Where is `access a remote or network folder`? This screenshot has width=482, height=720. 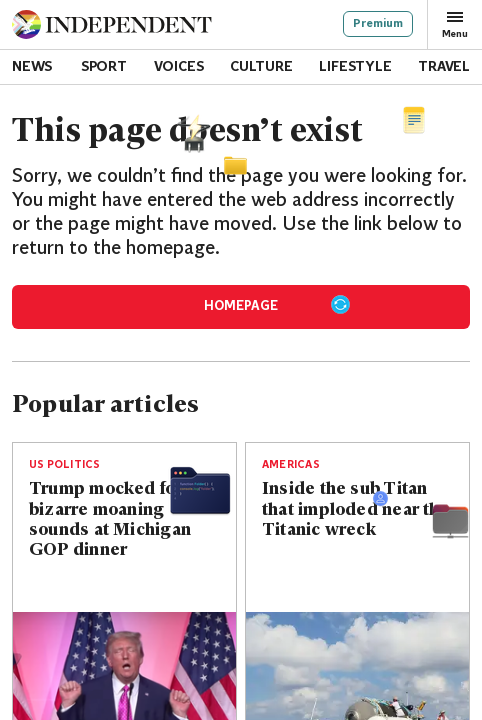 access a remote or network folder is located at coordinates (450, 520).